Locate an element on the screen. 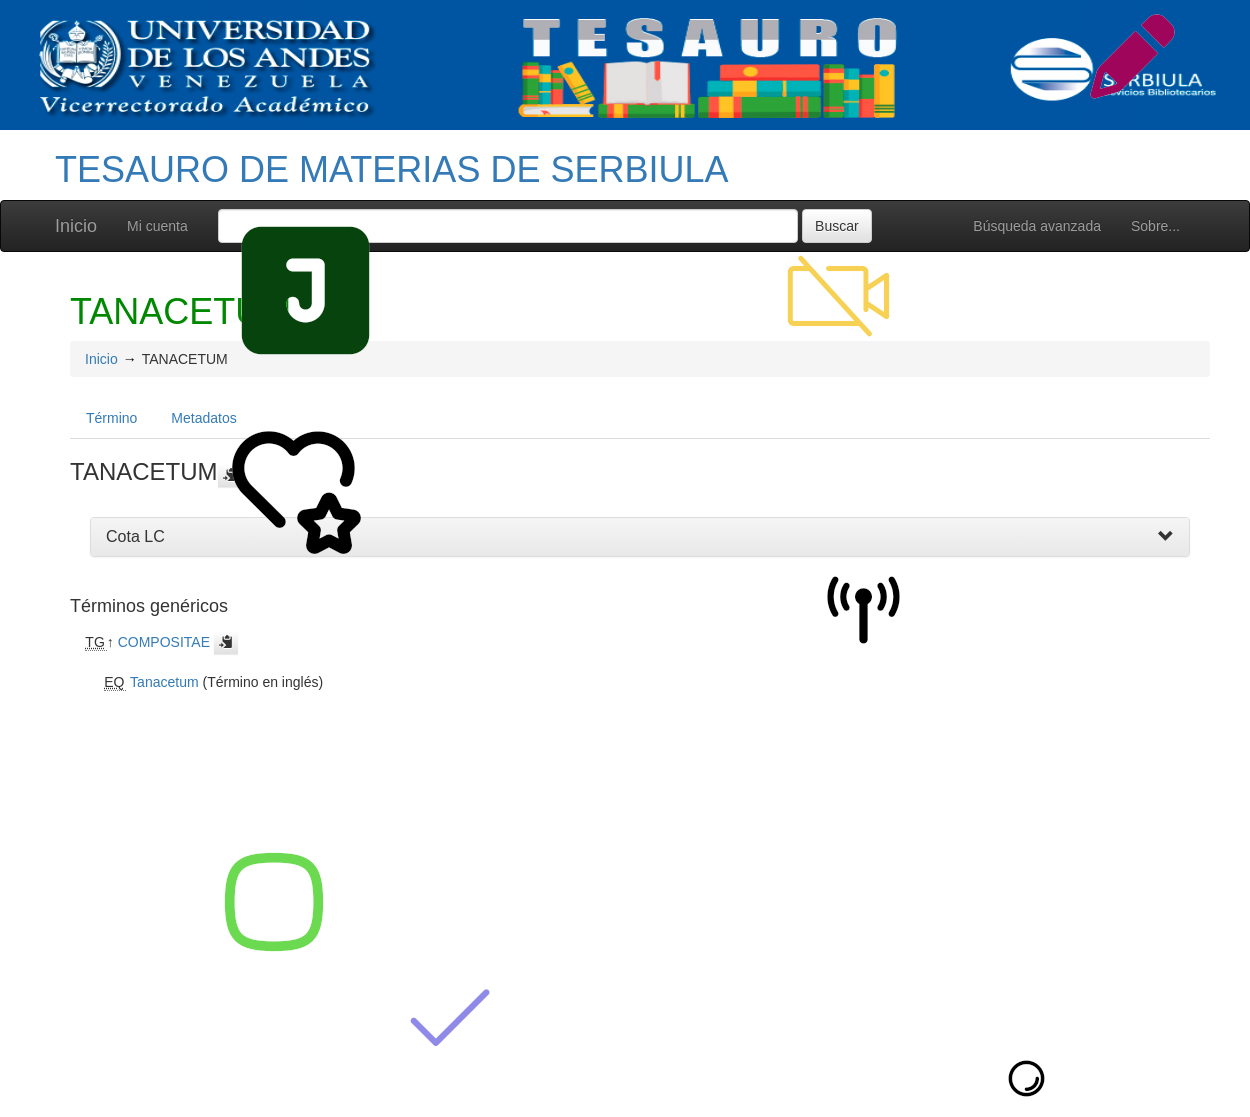 The height and width of the screenshot is (1117, 1250). indicates items or sections starting with the letter J is located at coordinates (305, 290).